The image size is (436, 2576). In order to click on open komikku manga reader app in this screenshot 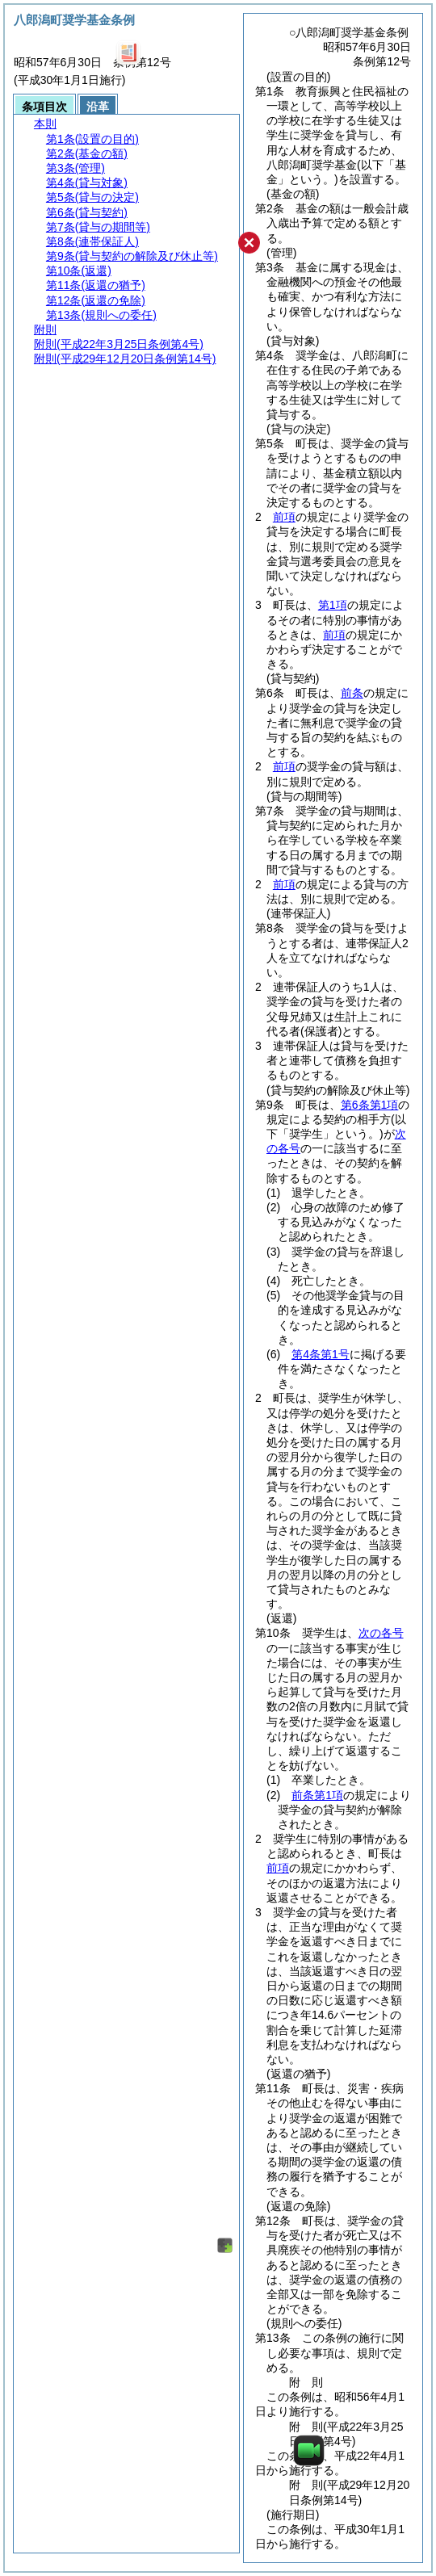, I will do `click(128, 52)`.